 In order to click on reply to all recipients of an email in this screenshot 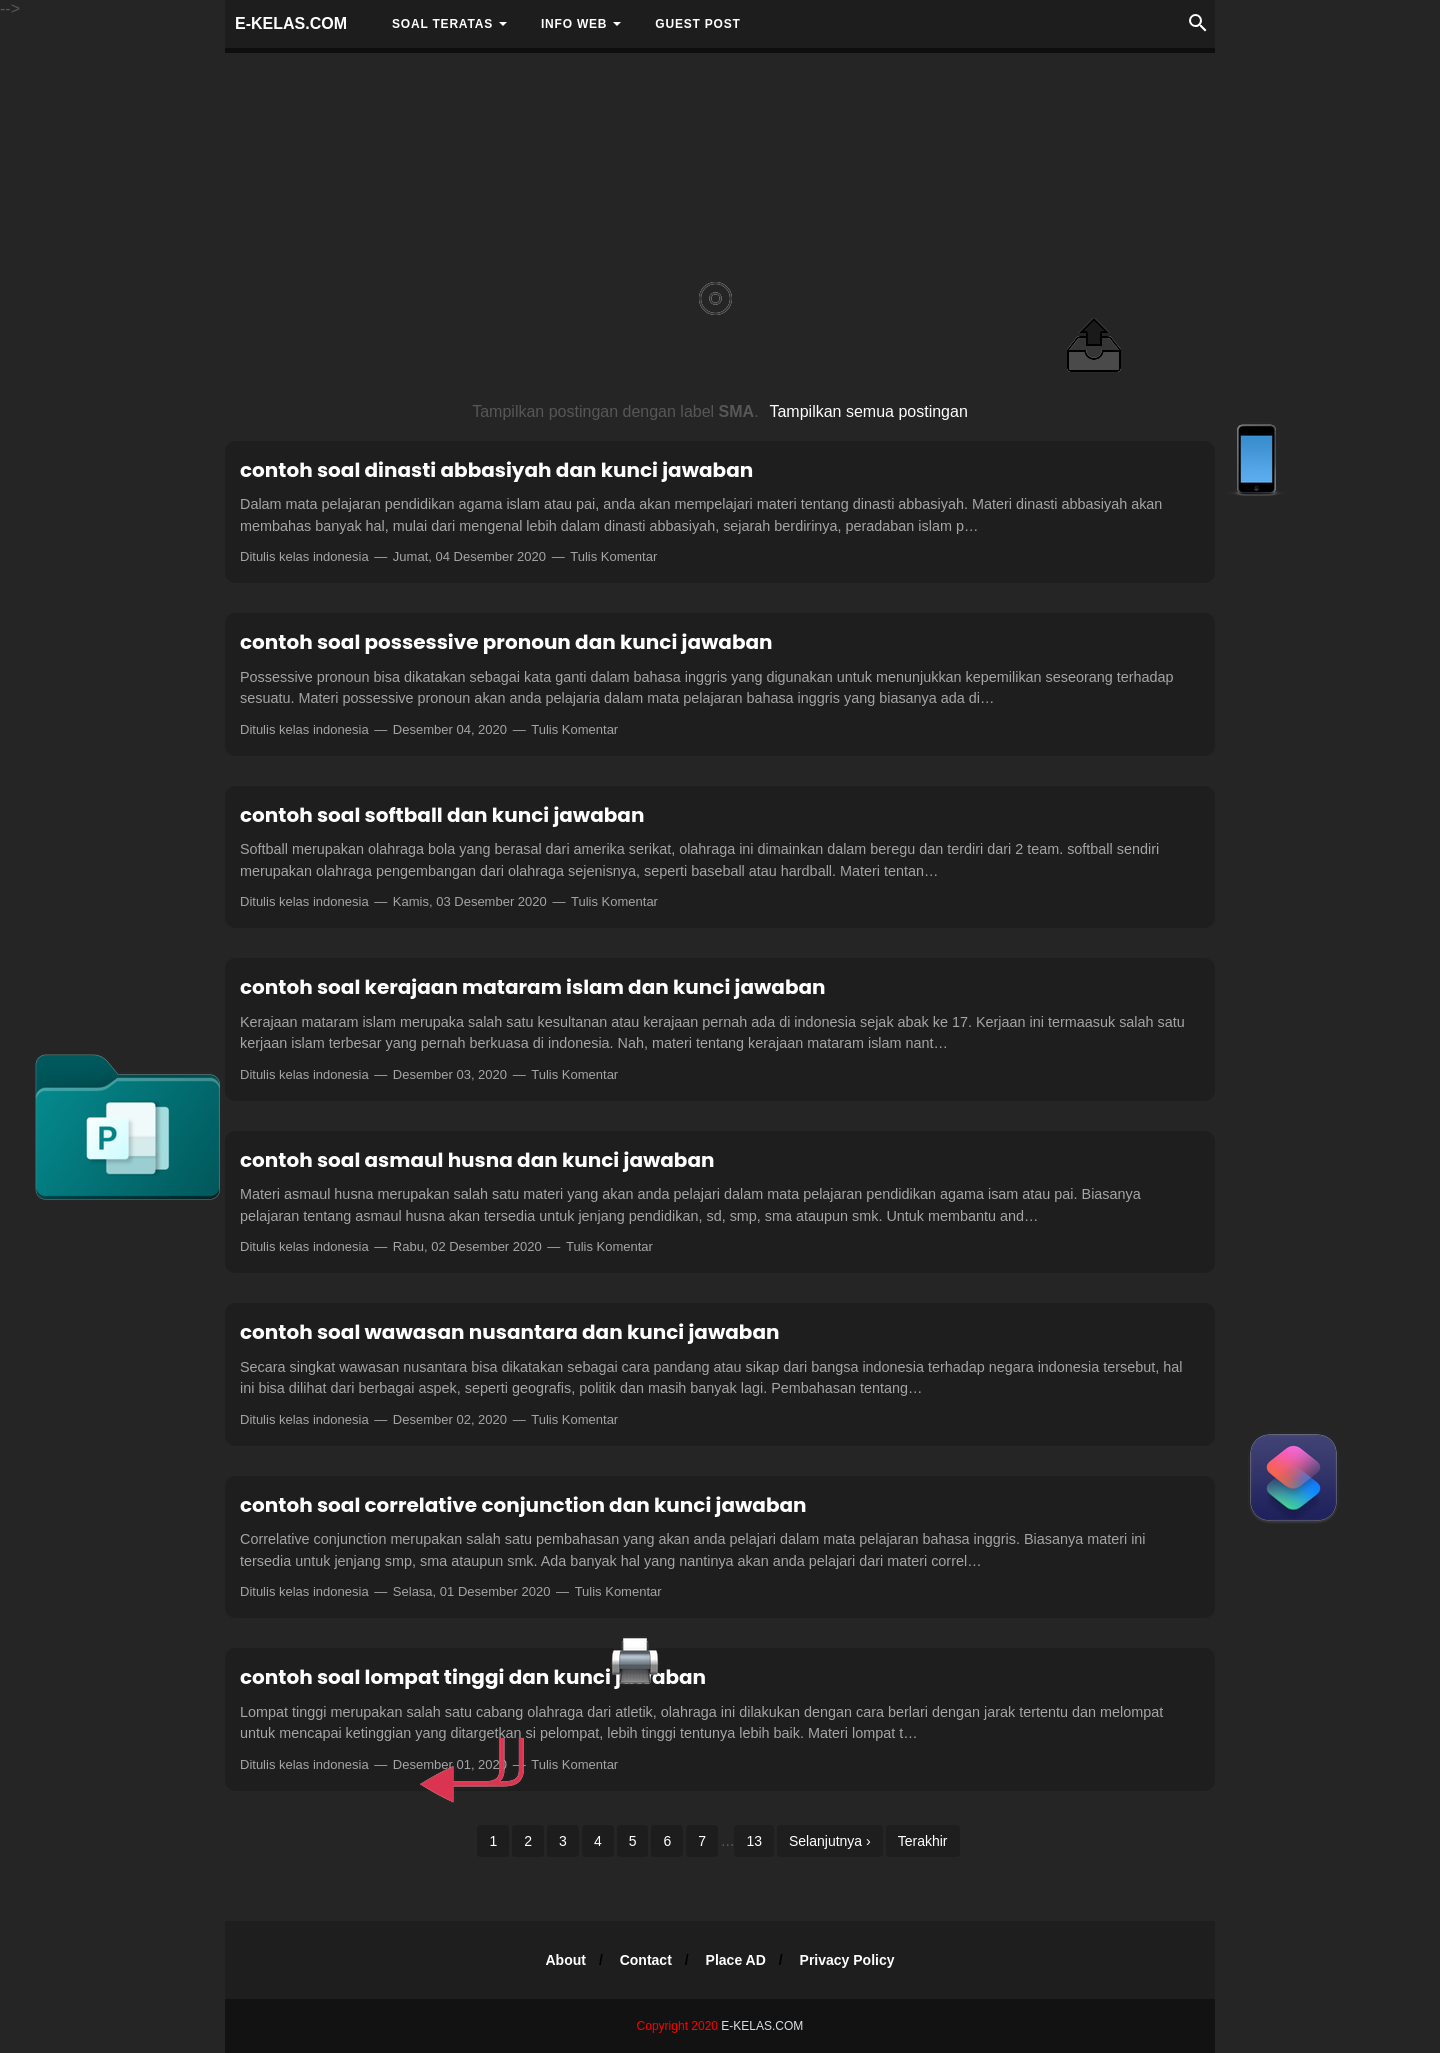, I will do `click(470, 1769)`.